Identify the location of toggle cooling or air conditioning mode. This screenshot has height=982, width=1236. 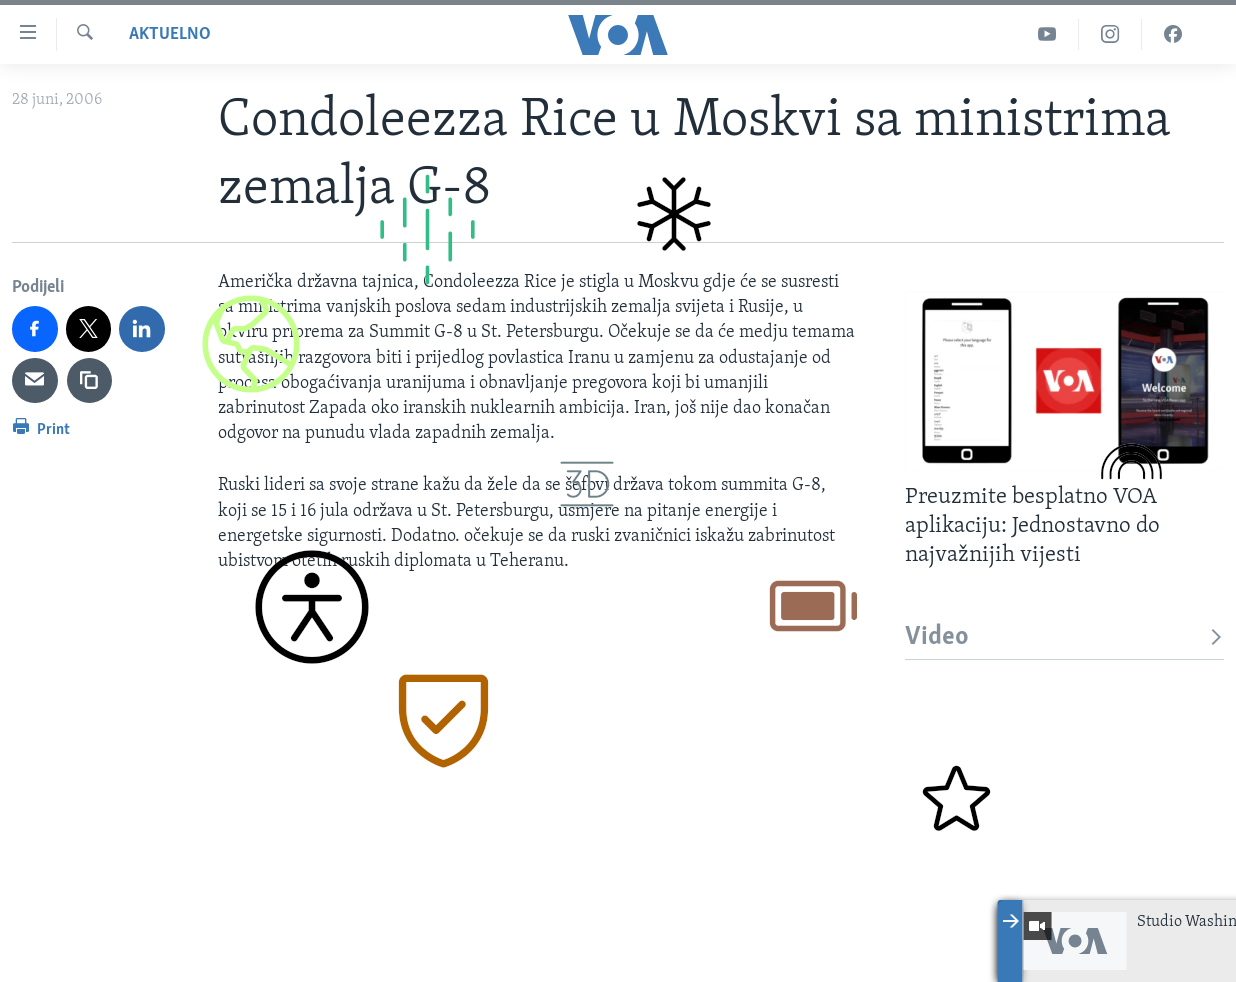
(674, 214).